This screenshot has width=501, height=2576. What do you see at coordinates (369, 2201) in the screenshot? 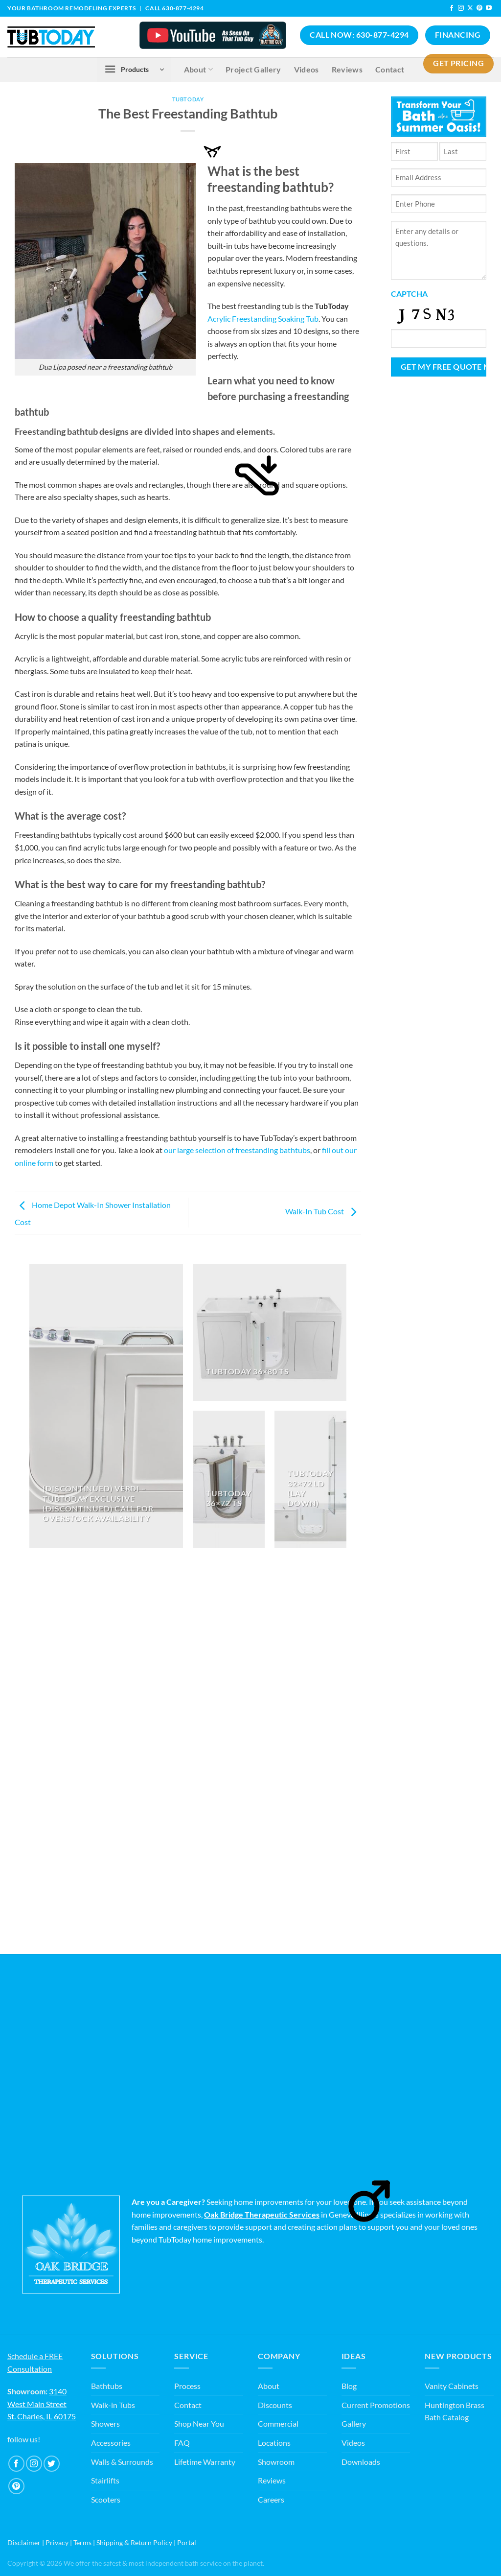
I see `indicates male or masculine gender` at bounding box center [369, 2201].